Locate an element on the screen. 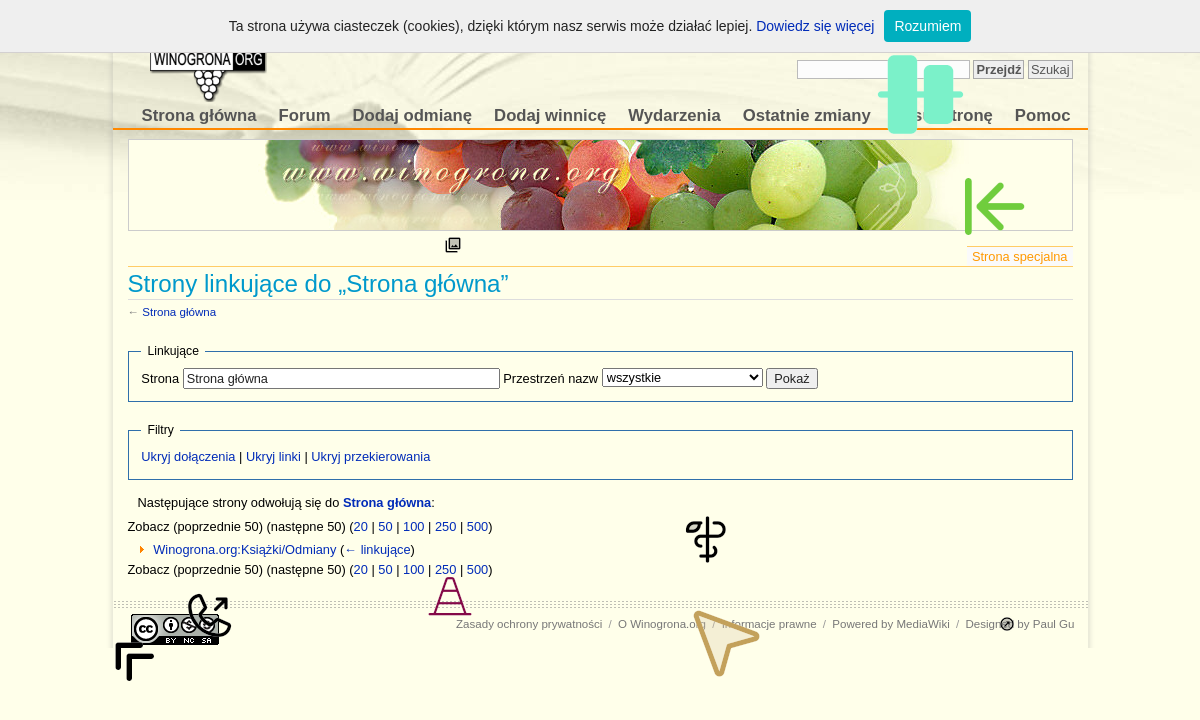  indicates a work in progress or under construction area is located at coordinates (450, 597).